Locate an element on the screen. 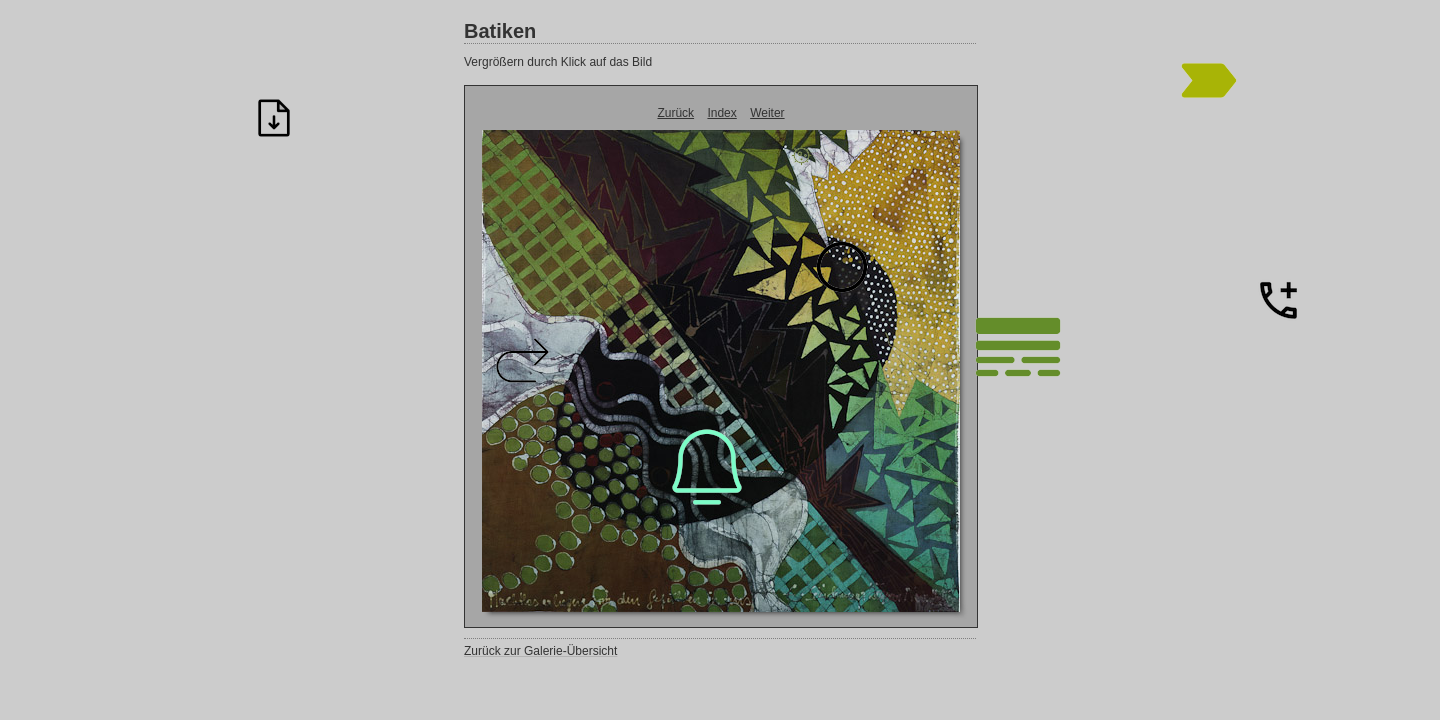 The image size is (1440, 720). redo or repeat last action is located at coordinates (522, 362).